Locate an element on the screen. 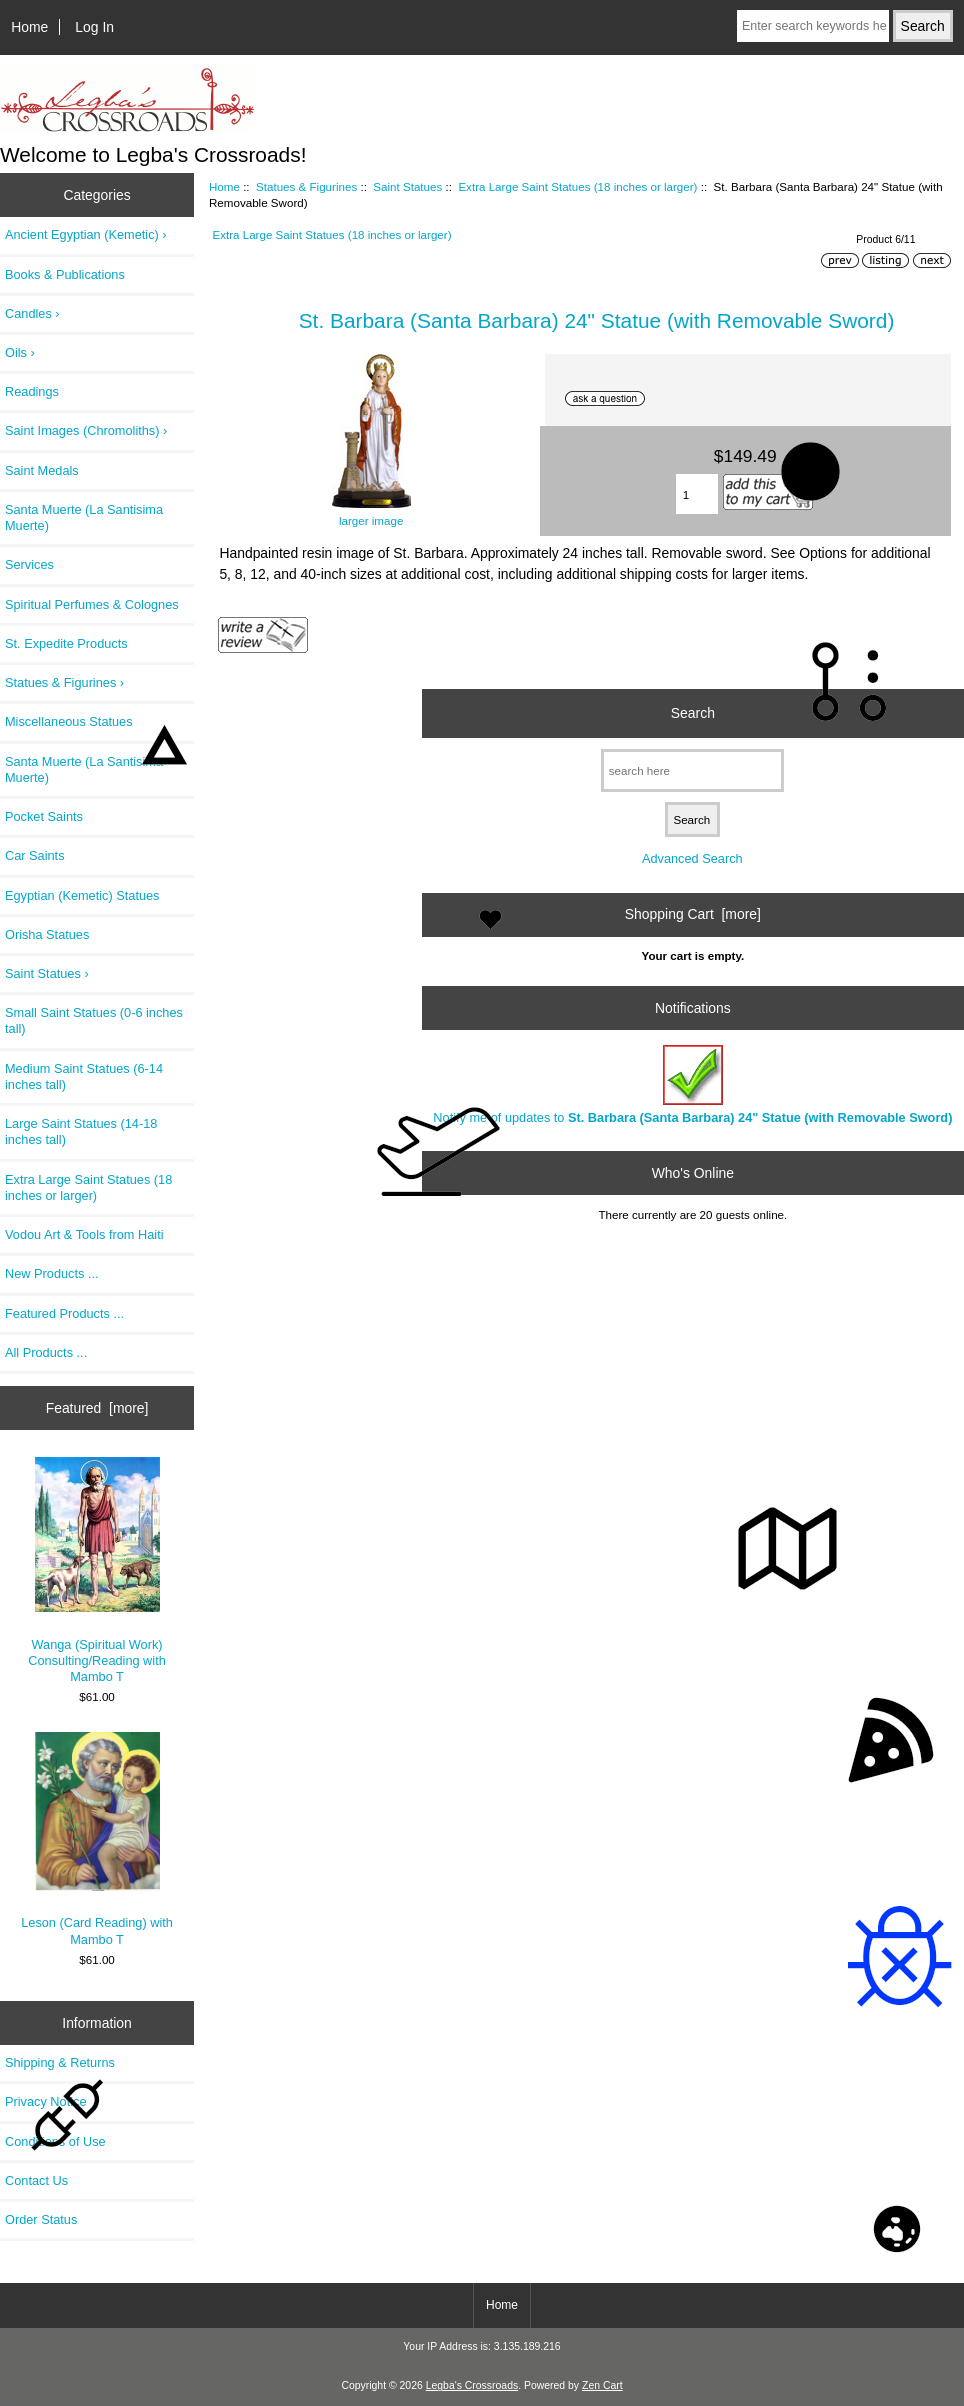 This screenshot has width=964, height=2406. start debugging mode is located at coordinates (900, 1958).